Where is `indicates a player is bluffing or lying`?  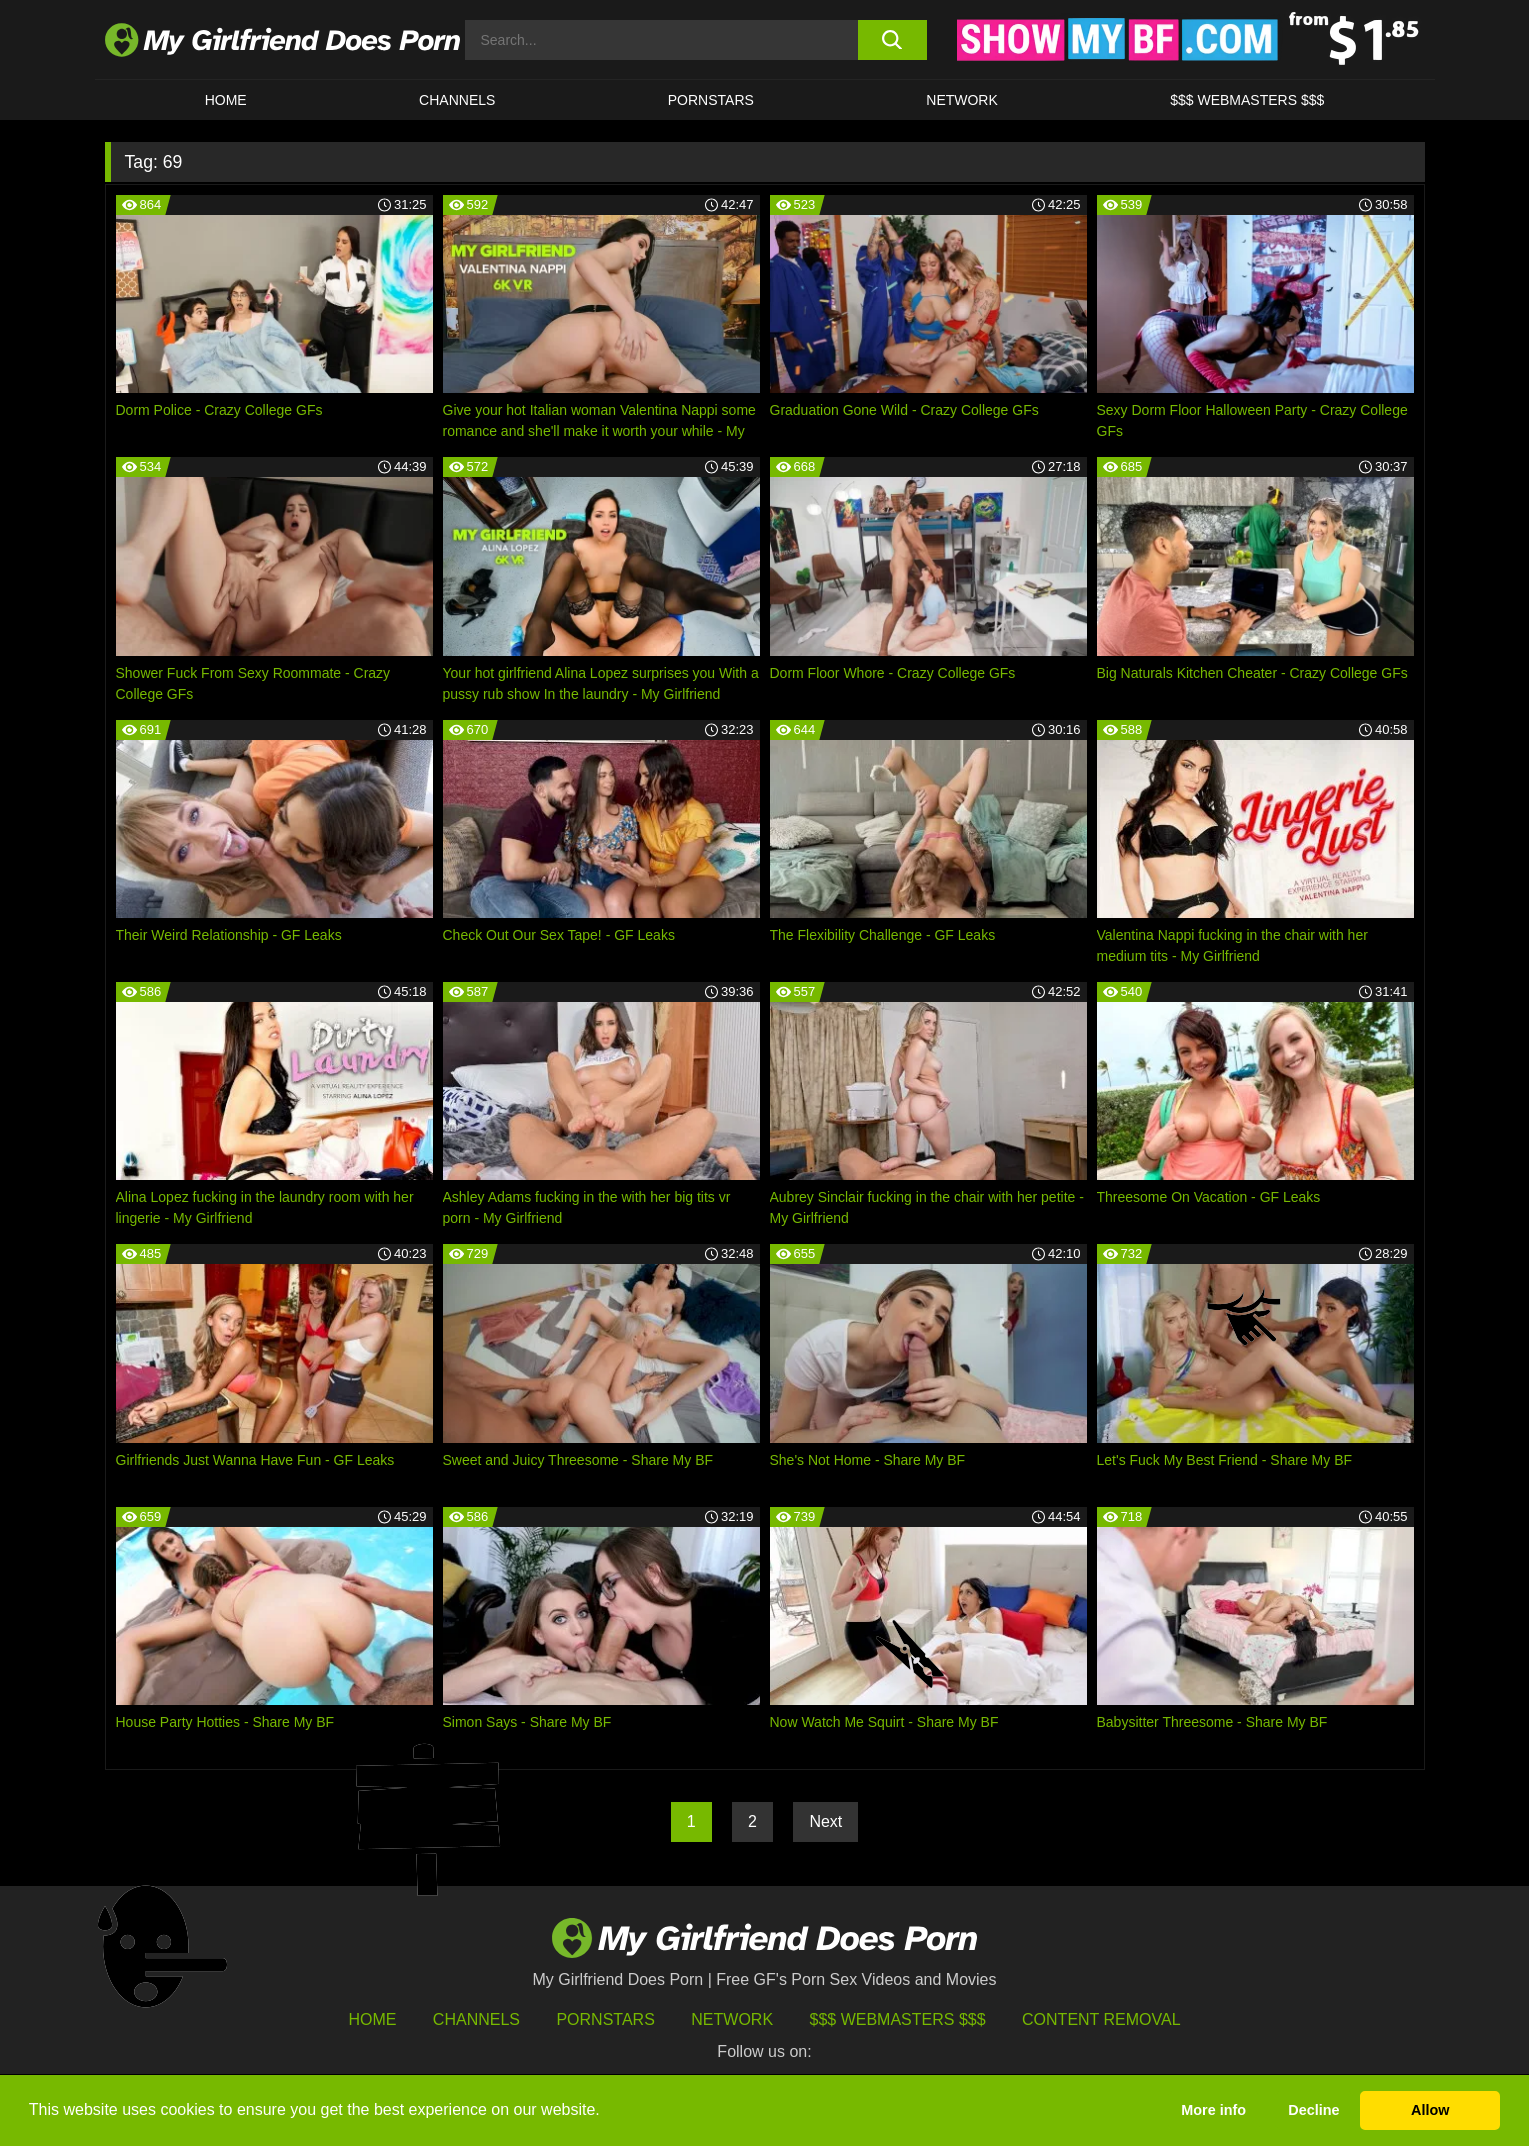
indicates a player is bluffing or lying is located at coordinates (162, 1946).